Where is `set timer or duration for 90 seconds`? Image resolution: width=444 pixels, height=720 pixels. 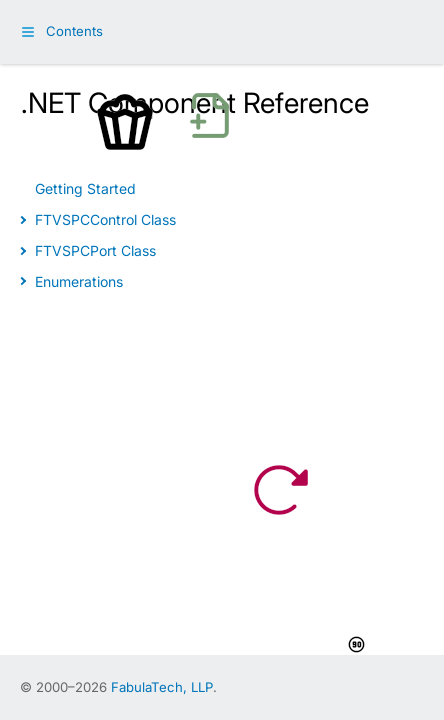
set timer or duration for 90 seconds is located at coordinates (356, 644).